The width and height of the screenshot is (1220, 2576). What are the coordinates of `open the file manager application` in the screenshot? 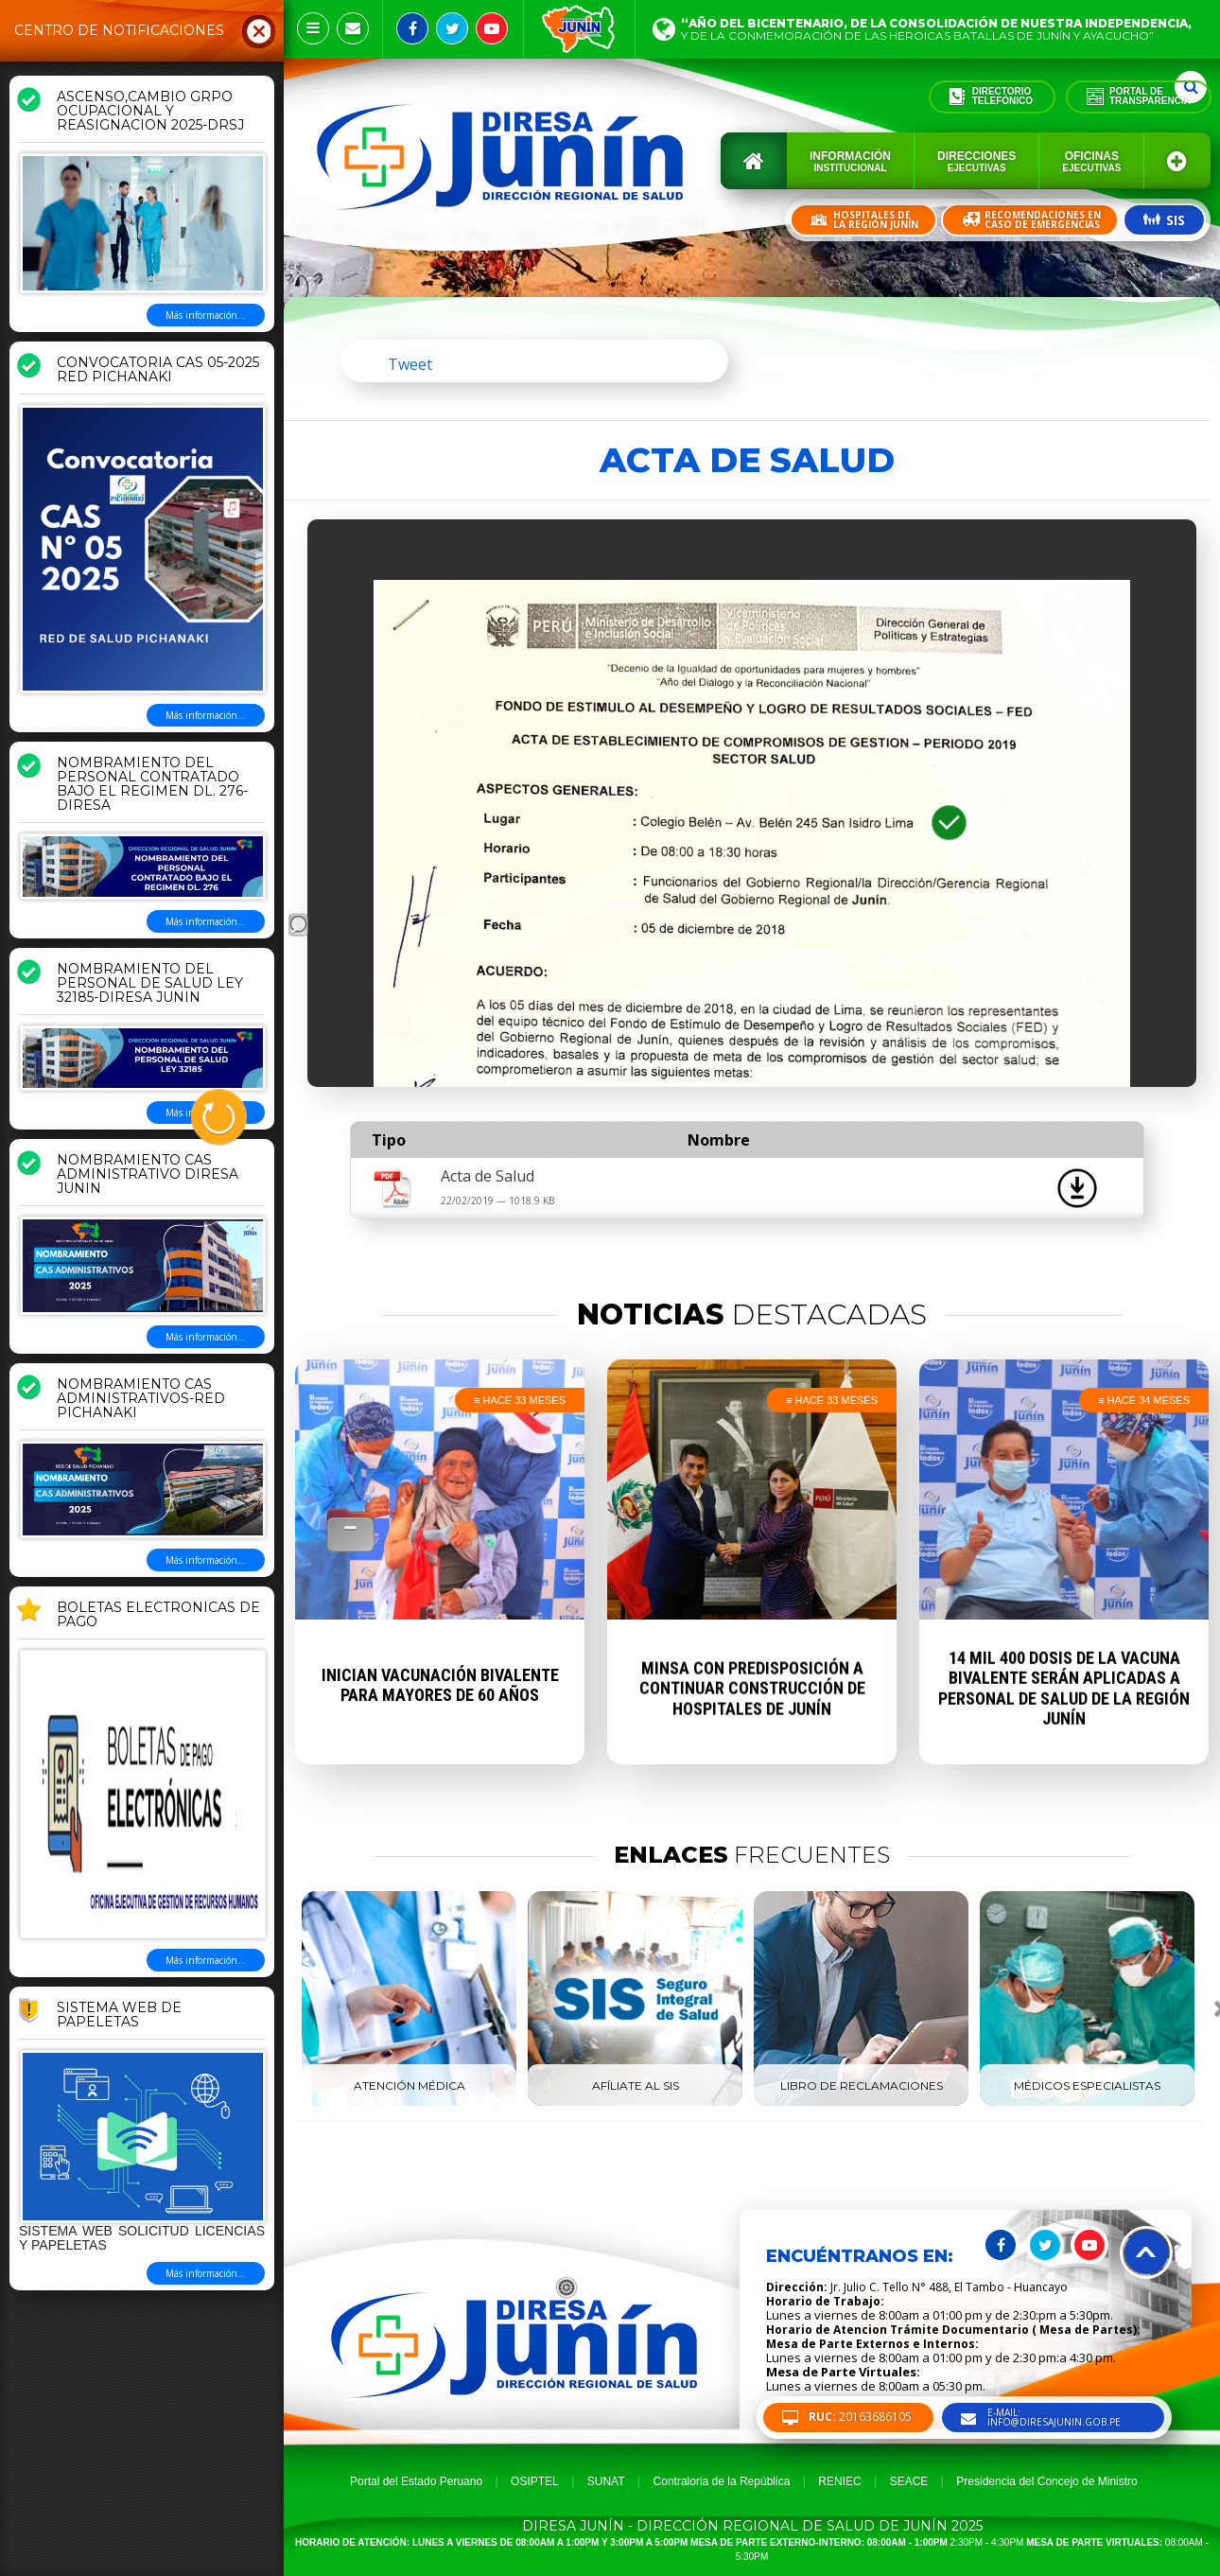 It's located at (350, 1530).